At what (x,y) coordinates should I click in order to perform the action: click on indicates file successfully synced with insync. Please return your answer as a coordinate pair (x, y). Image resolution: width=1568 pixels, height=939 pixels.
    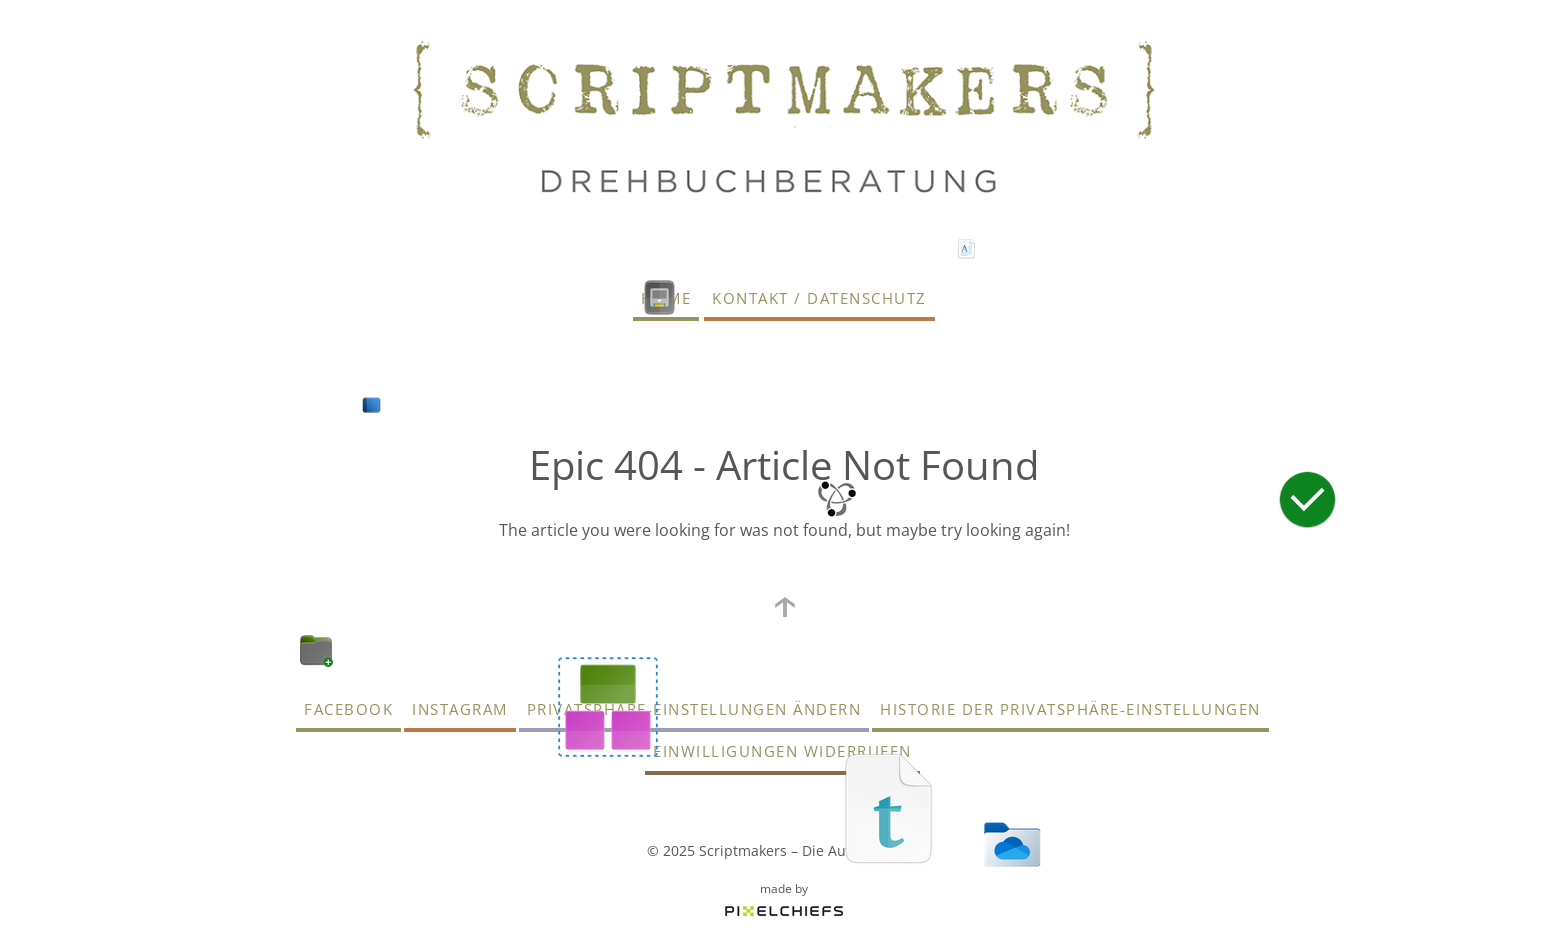
    Looking at the image, I should click on (1307, 499).